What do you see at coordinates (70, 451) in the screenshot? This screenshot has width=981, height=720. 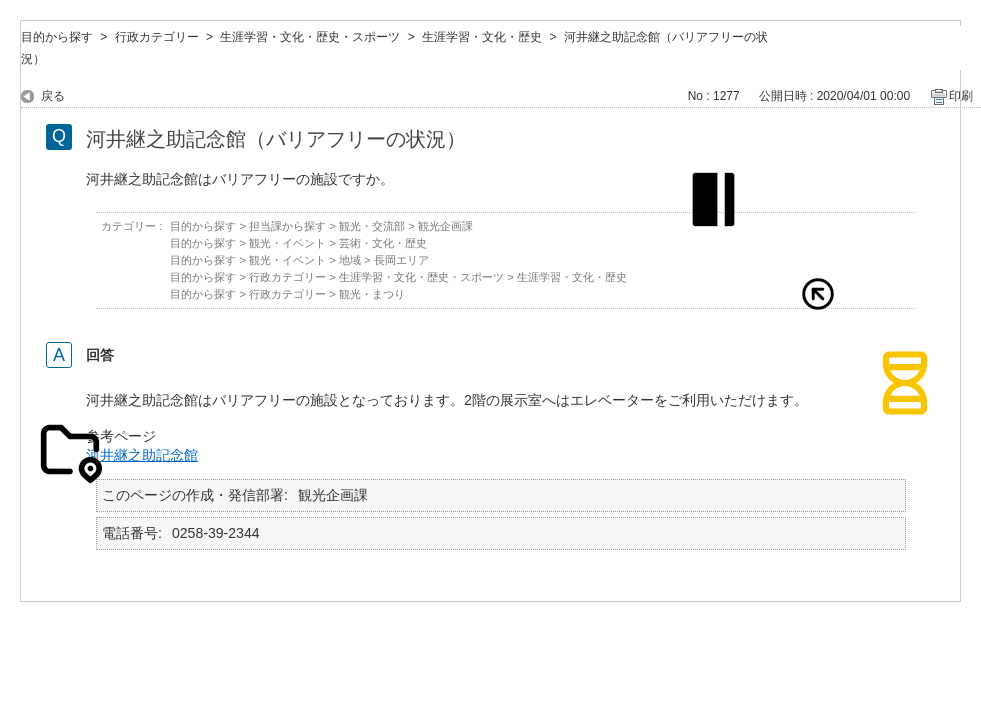 I see `pin a folder to quick access` at bounding box center [70, 451].